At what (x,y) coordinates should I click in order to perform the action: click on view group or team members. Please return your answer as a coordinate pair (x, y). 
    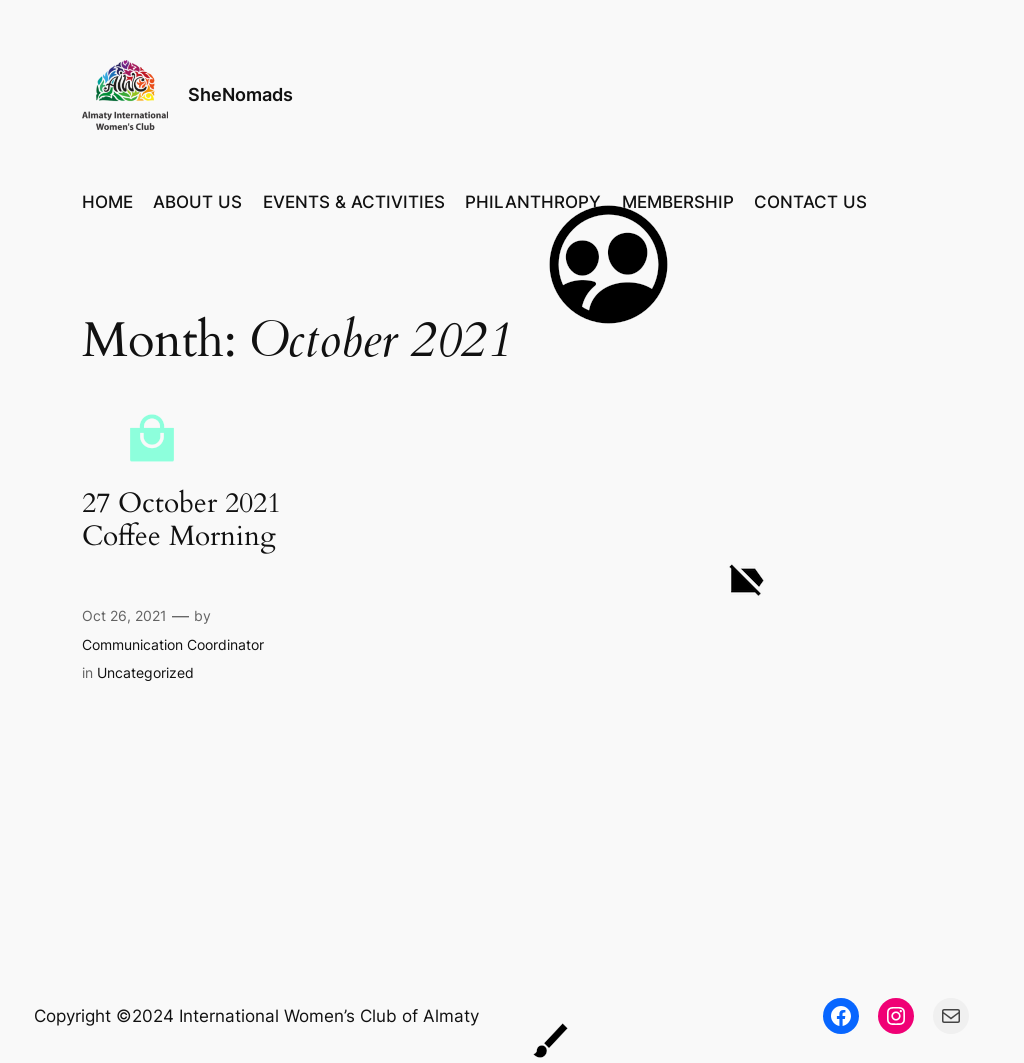
    Looking at the image, I should click on (608, 264).